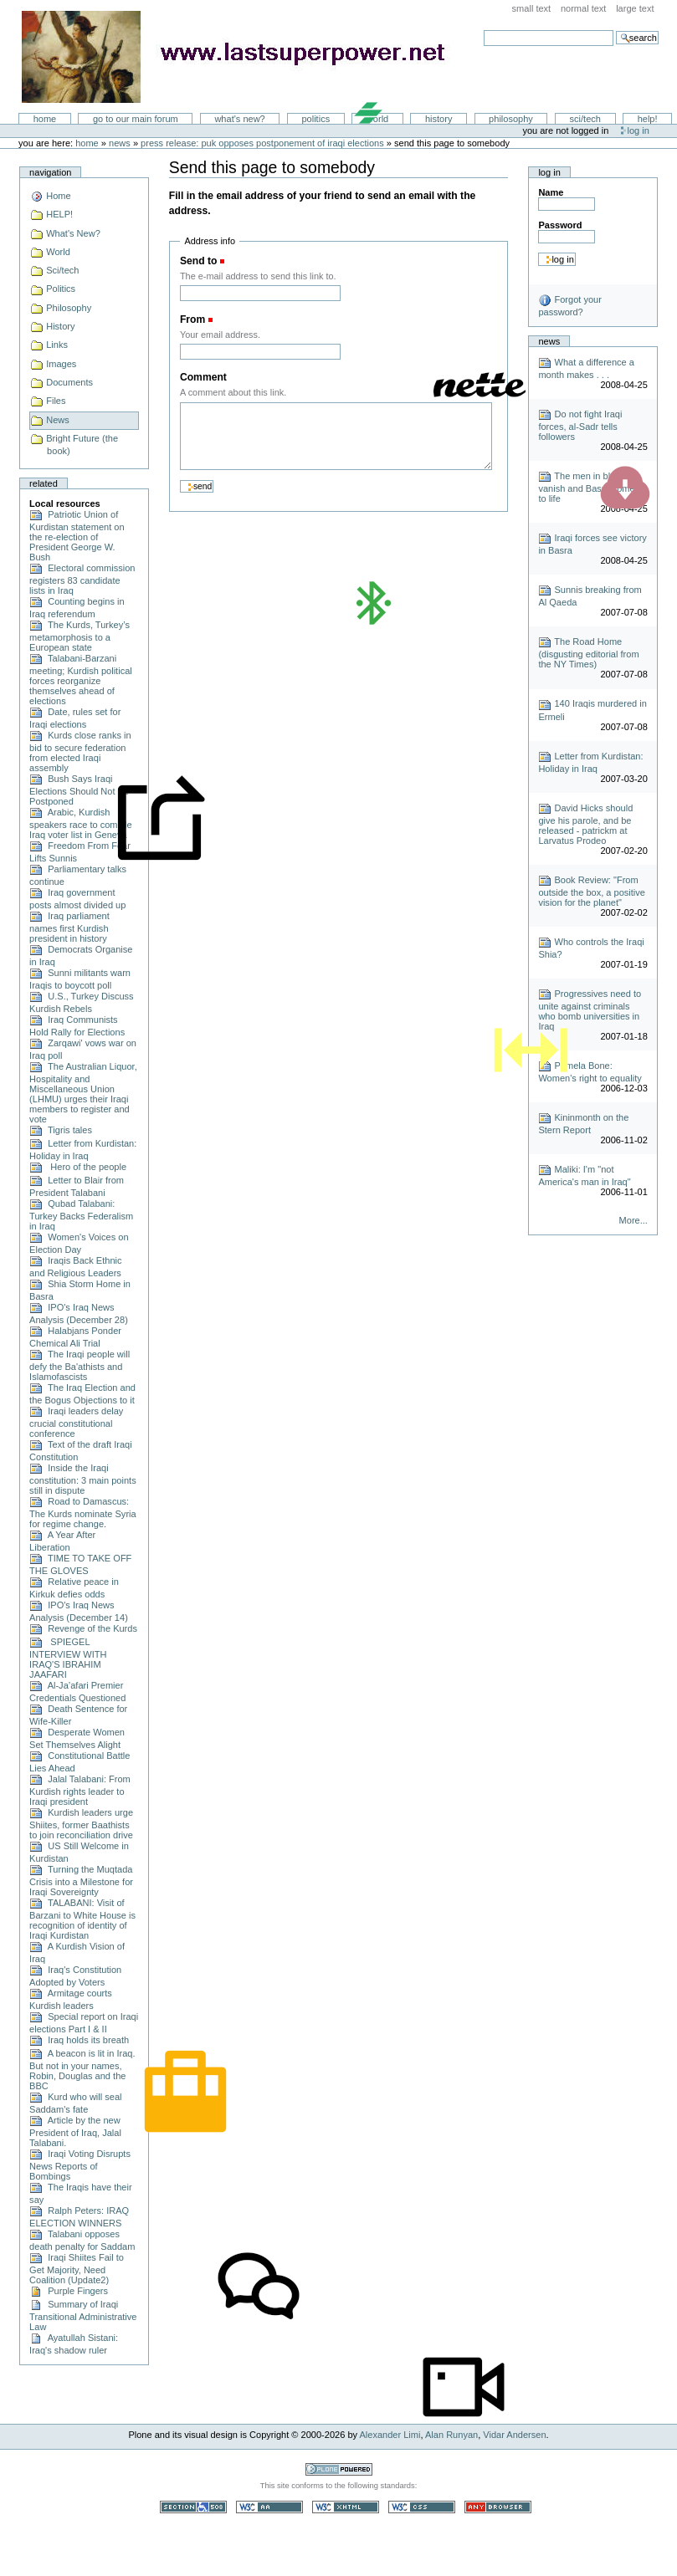  I want to click on access work or business documents, so click(185, 2095).